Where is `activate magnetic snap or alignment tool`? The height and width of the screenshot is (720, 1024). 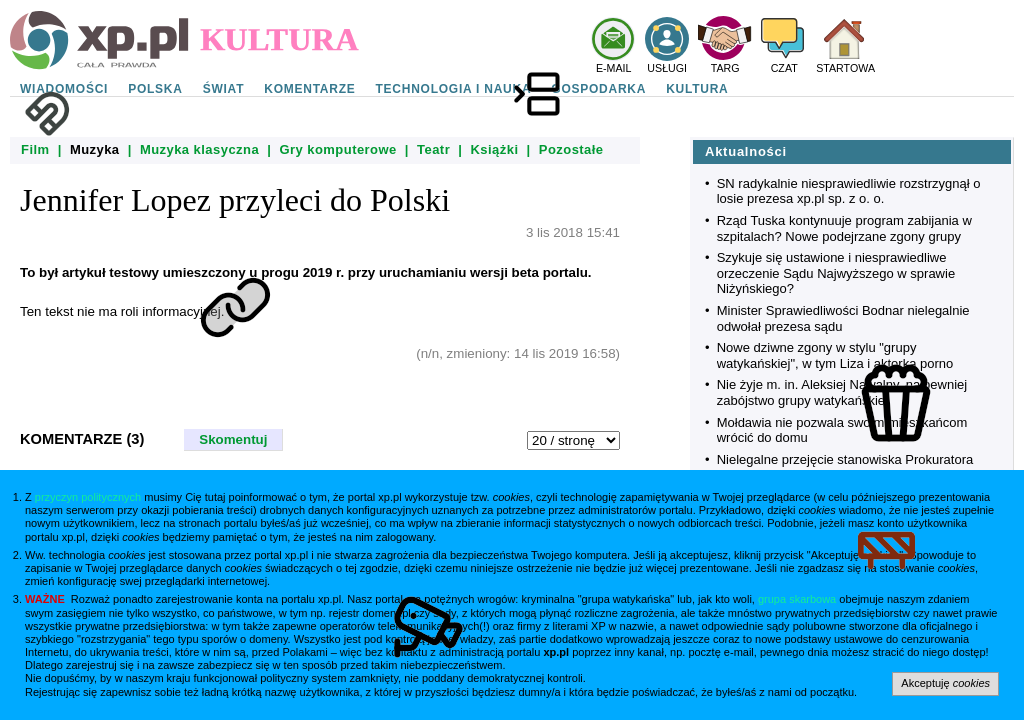
activate magnetic snap or alignment tool is located at coordinates (48, 113).